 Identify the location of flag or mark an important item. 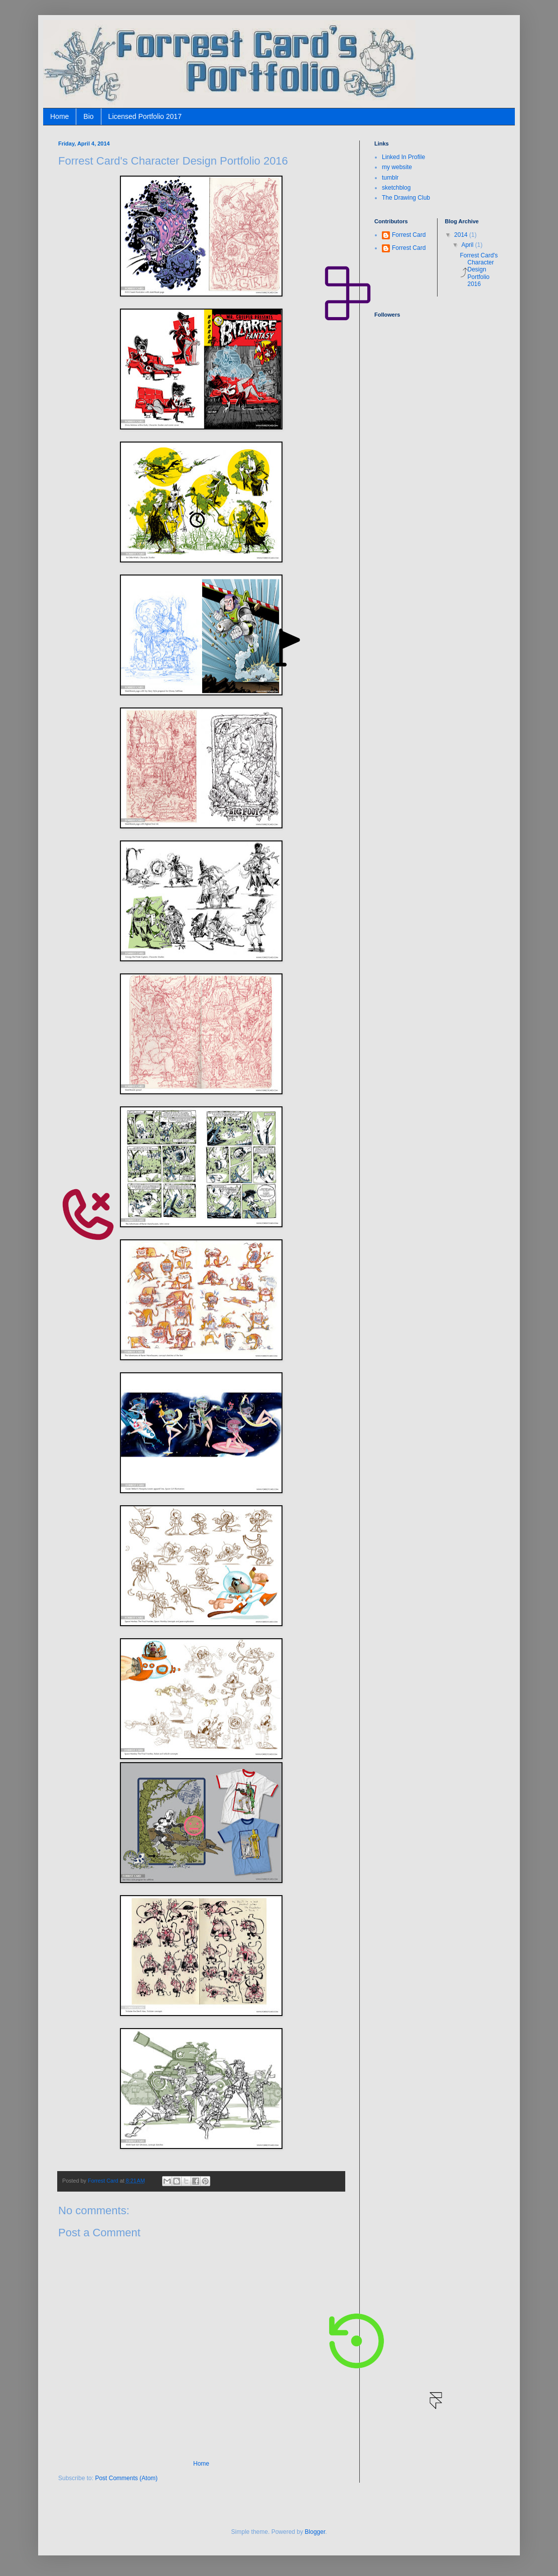
(285, 647).